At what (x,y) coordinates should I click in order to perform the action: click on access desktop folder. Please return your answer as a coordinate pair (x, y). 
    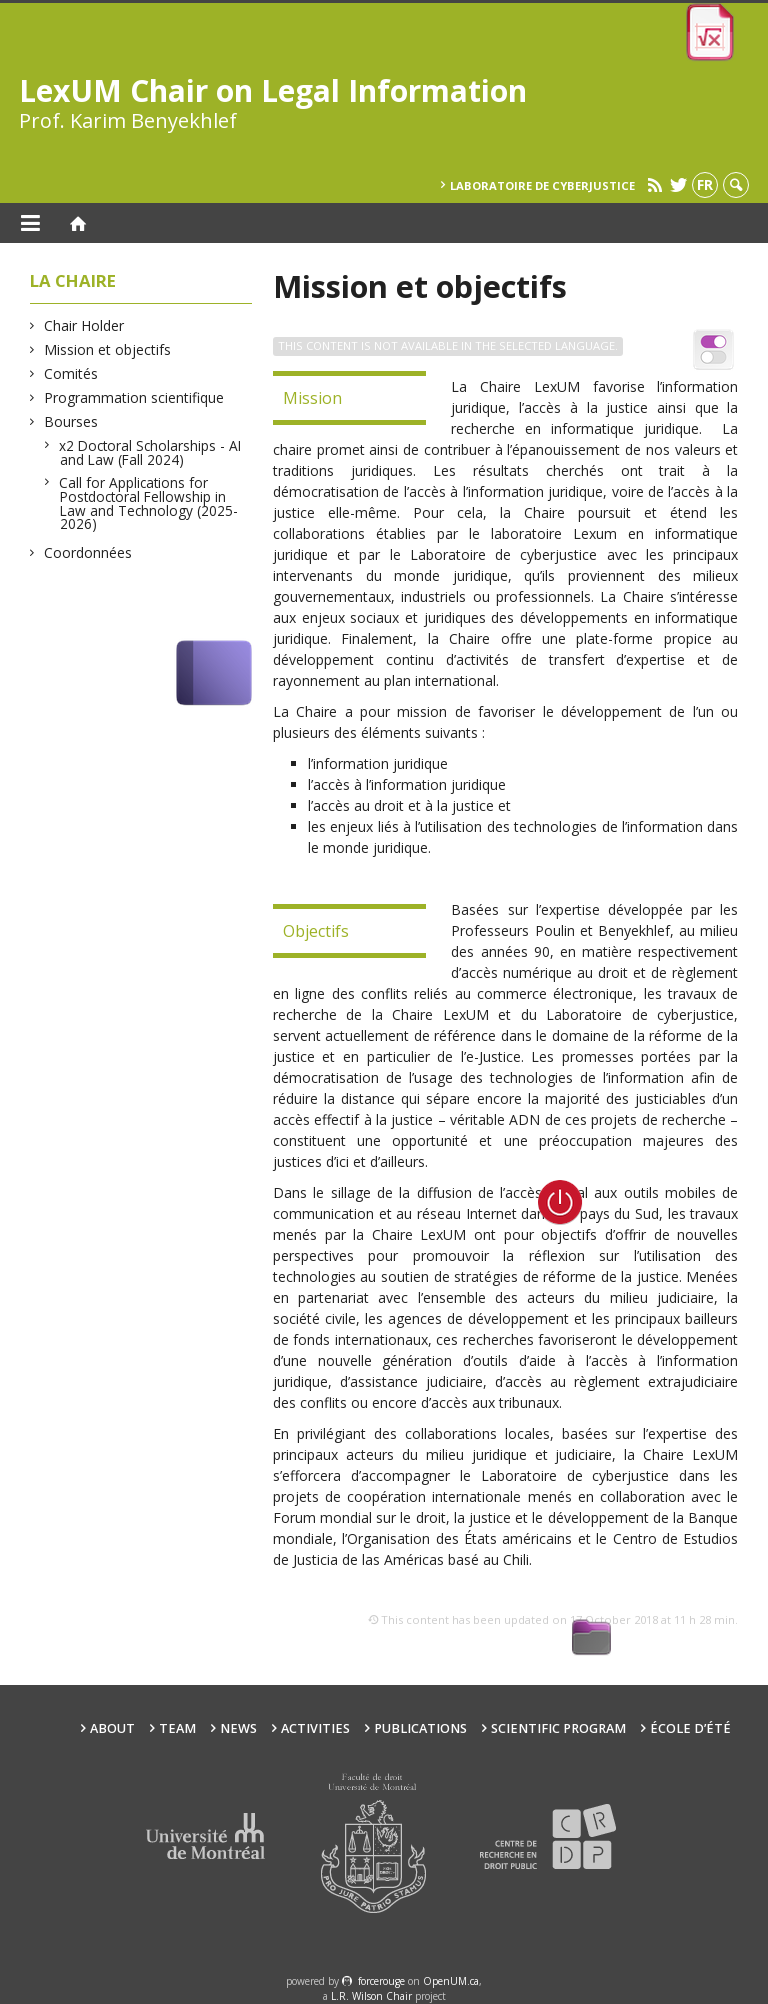
    Looking at the image, I should click on (214, 670).